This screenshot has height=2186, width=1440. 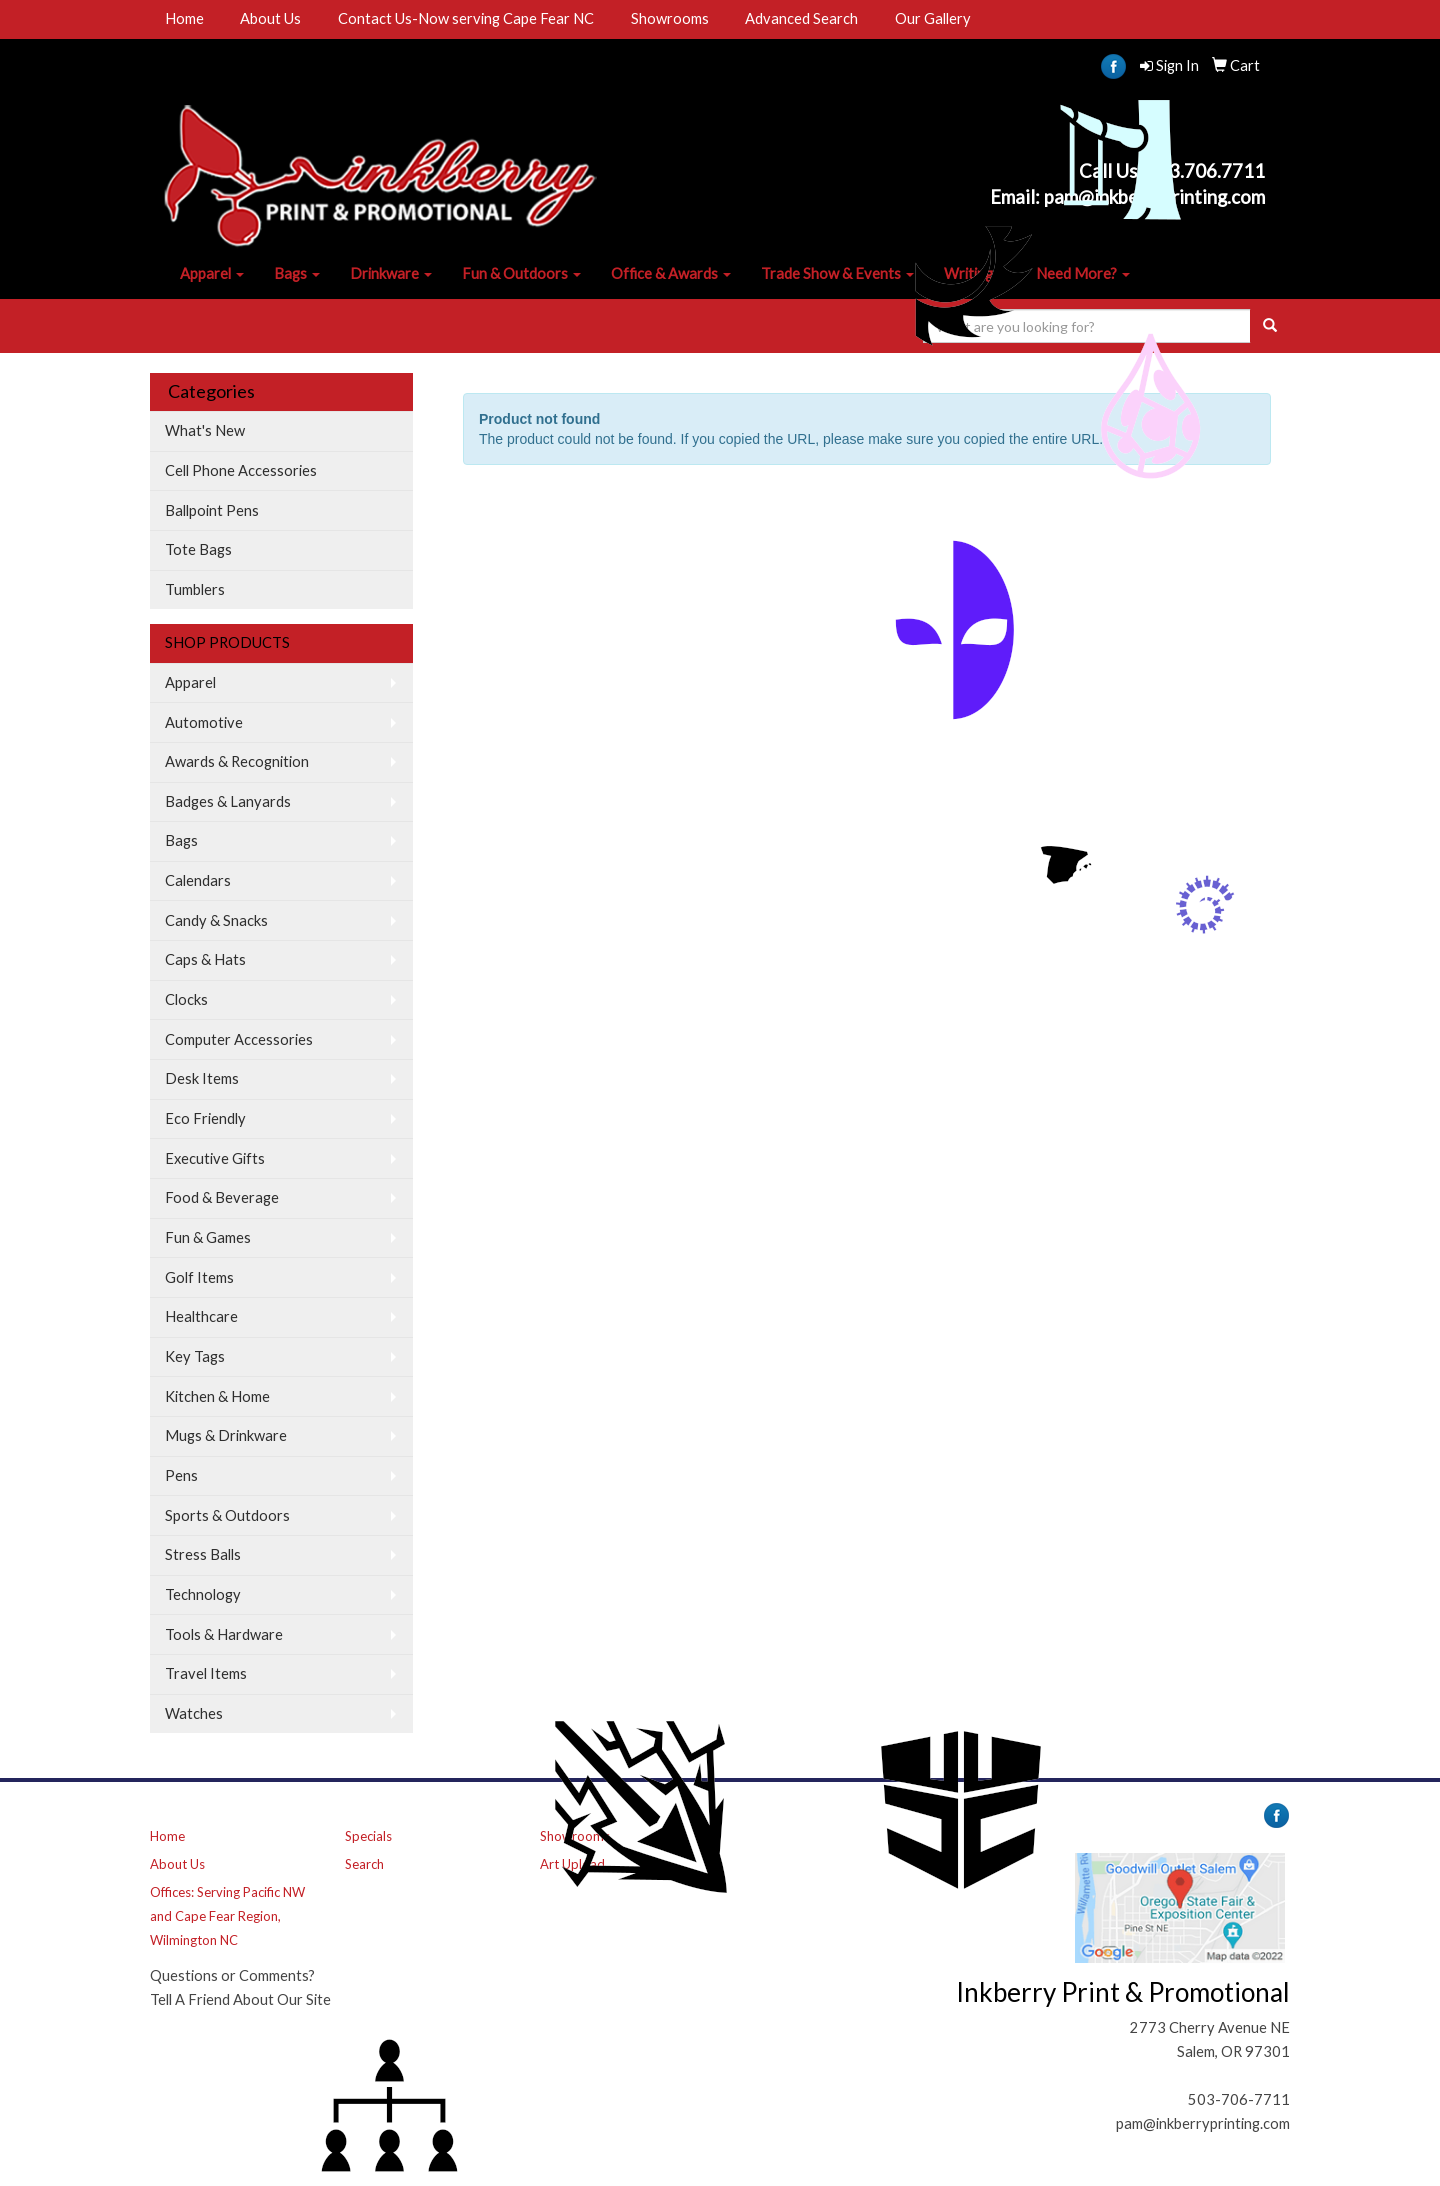 What do you see at coordinates (1151, 402) in the screenshot?
I see `activate crystallization ability or spell` at bounding box center [1151, 402].